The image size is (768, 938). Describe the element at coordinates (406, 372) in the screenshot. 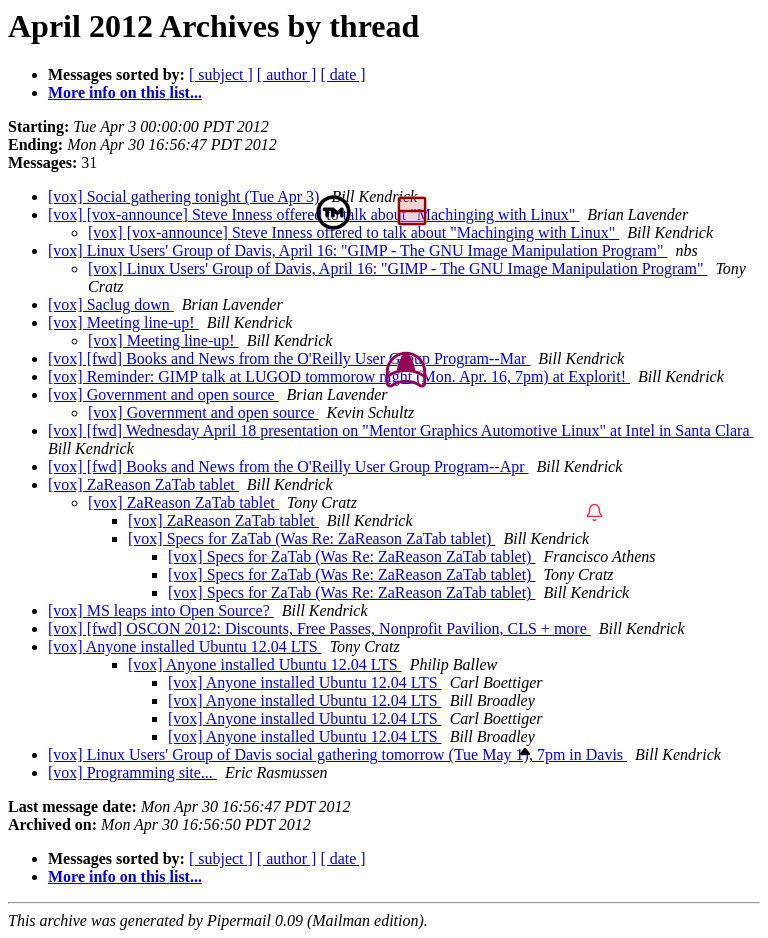

I see `select headwear or cap accessory` at that location.